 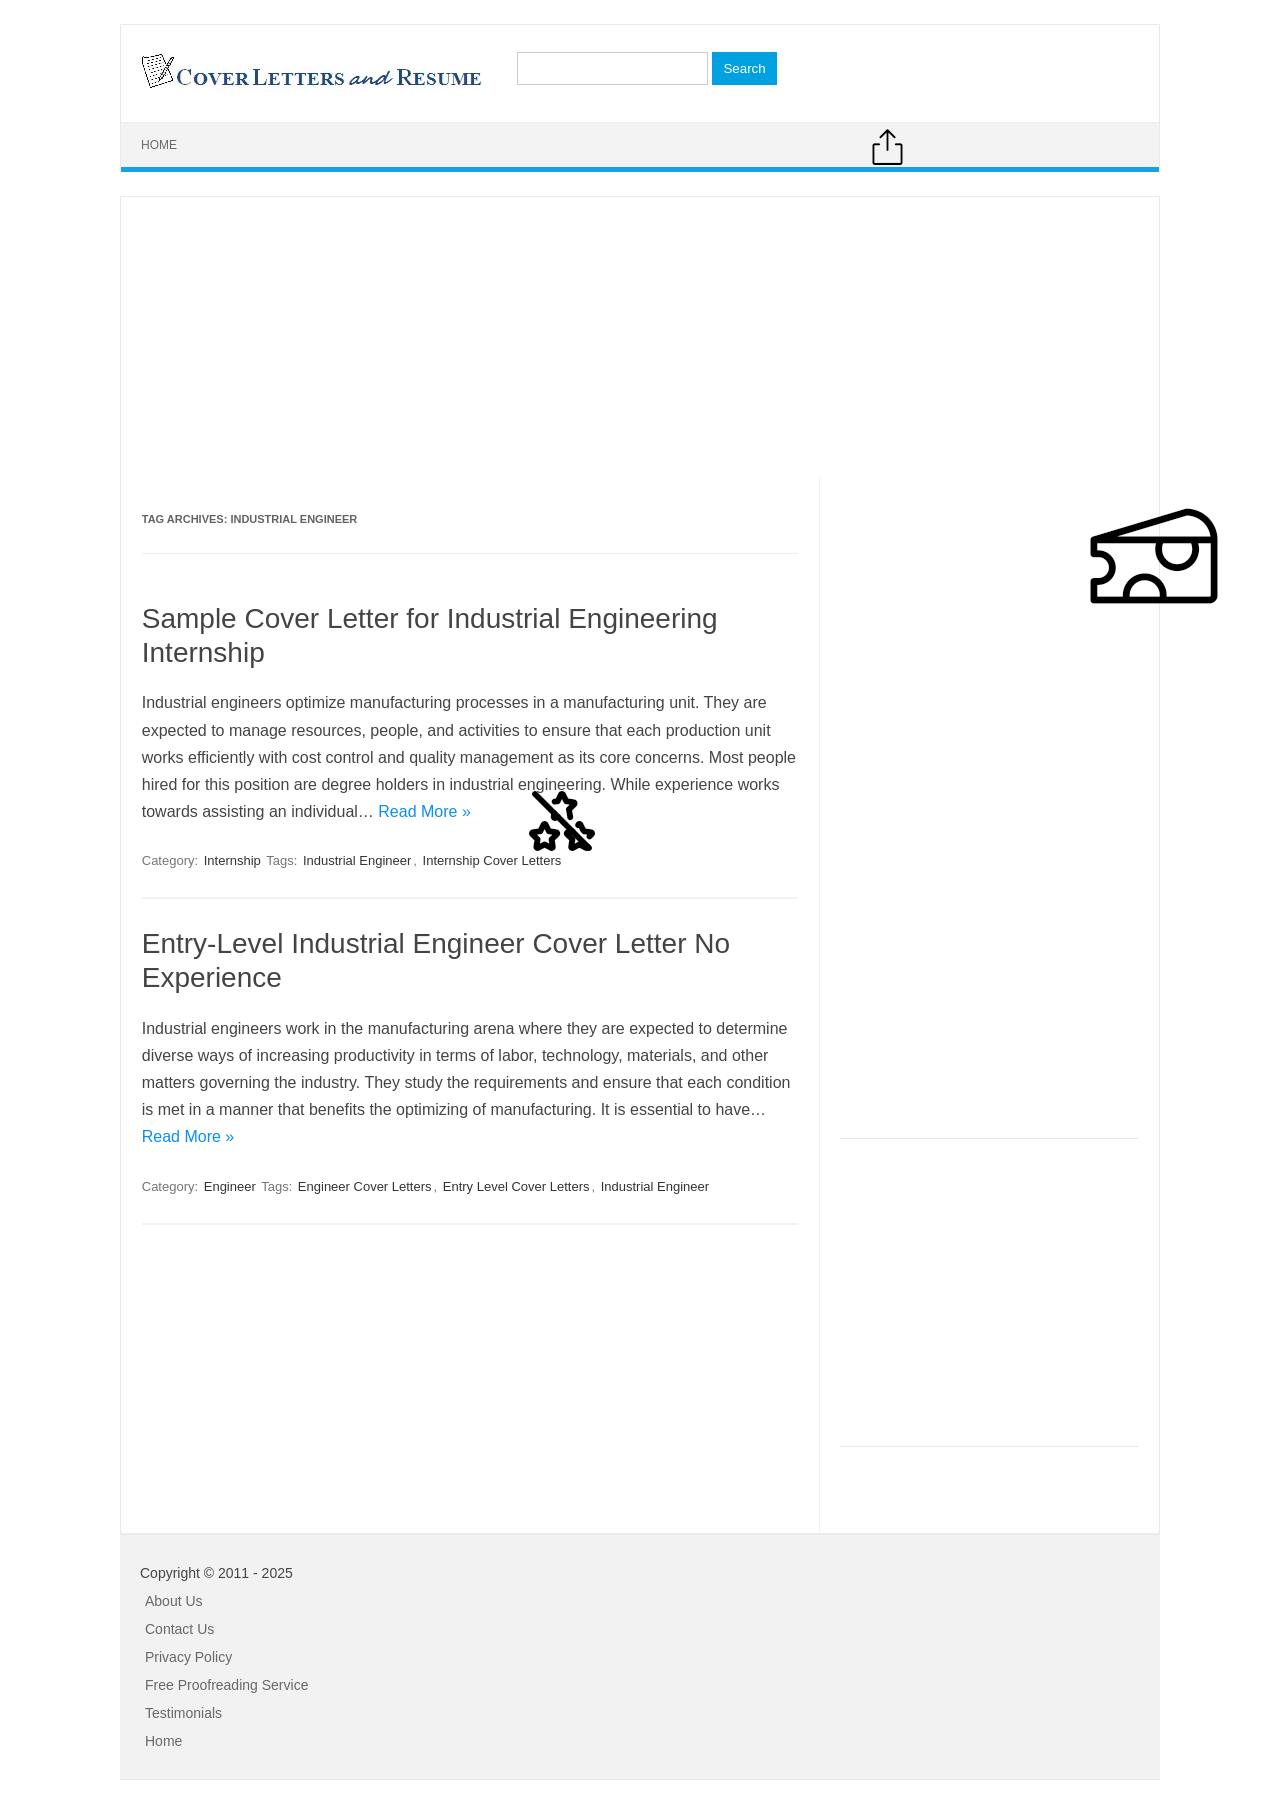 I want to click on export or share content to another app, so click(x=887, y=148).